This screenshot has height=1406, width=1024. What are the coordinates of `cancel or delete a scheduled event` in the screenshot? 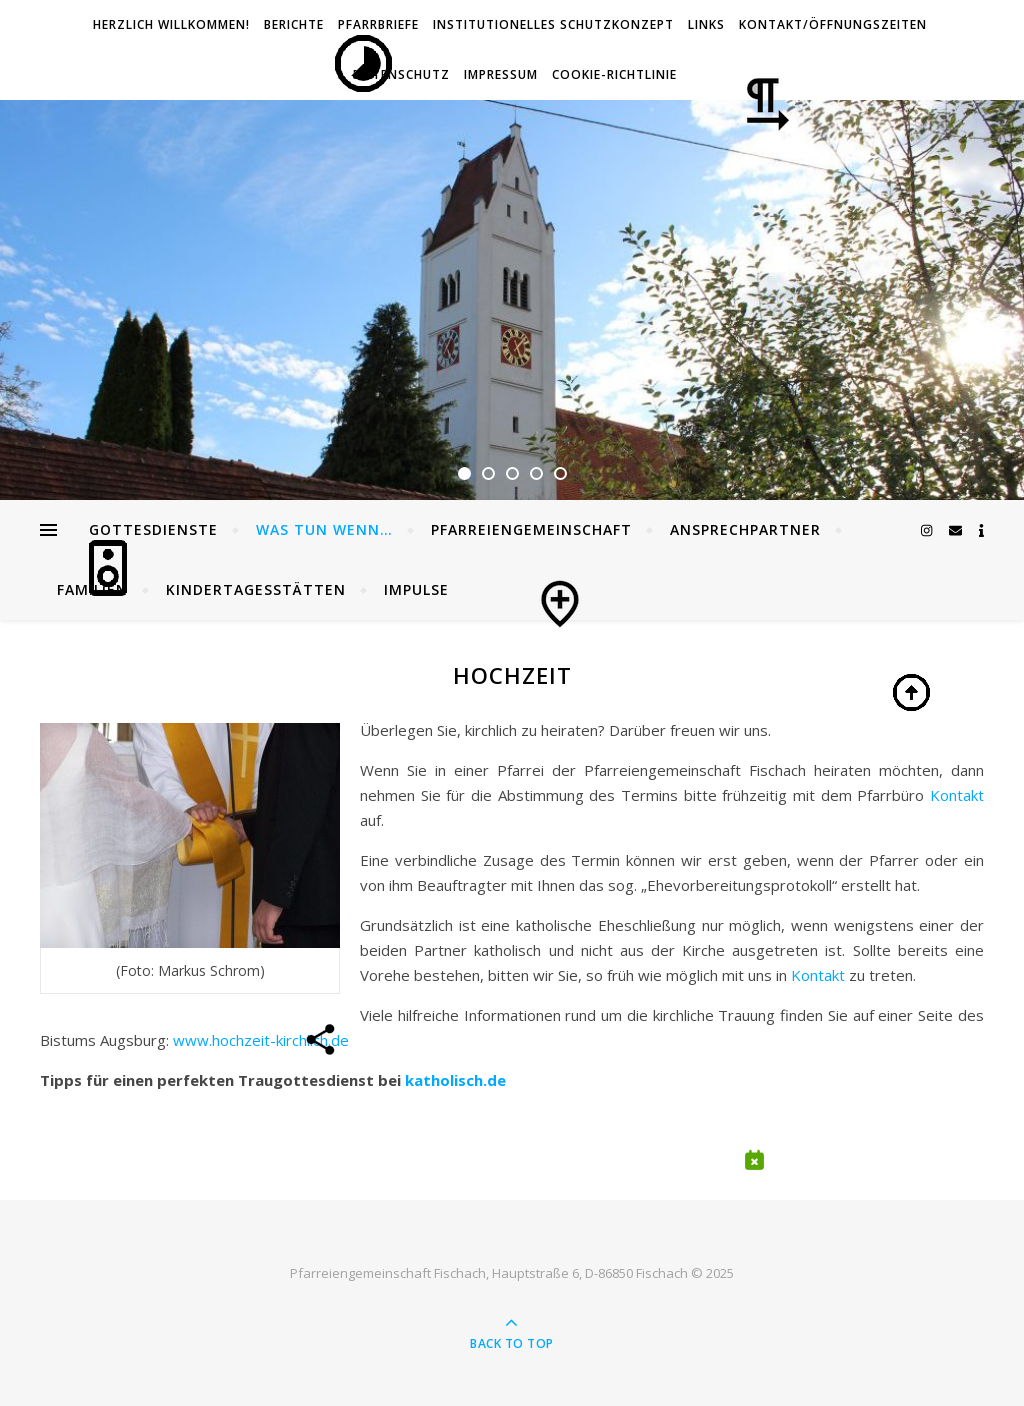 It's located at (754, 1160).